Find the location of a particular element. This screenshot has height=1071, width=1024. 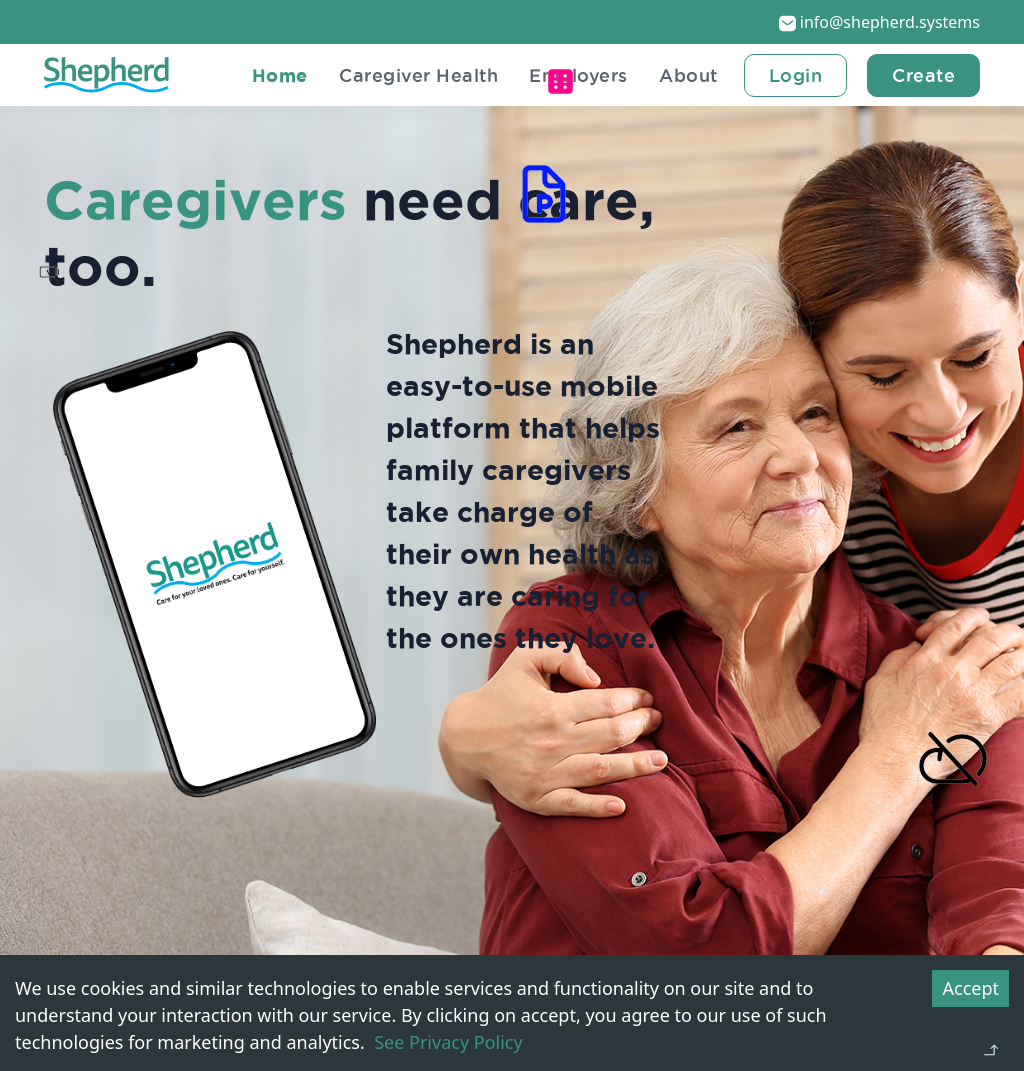

indicates cloud sync is disabled is located at coordinates (953, 759).